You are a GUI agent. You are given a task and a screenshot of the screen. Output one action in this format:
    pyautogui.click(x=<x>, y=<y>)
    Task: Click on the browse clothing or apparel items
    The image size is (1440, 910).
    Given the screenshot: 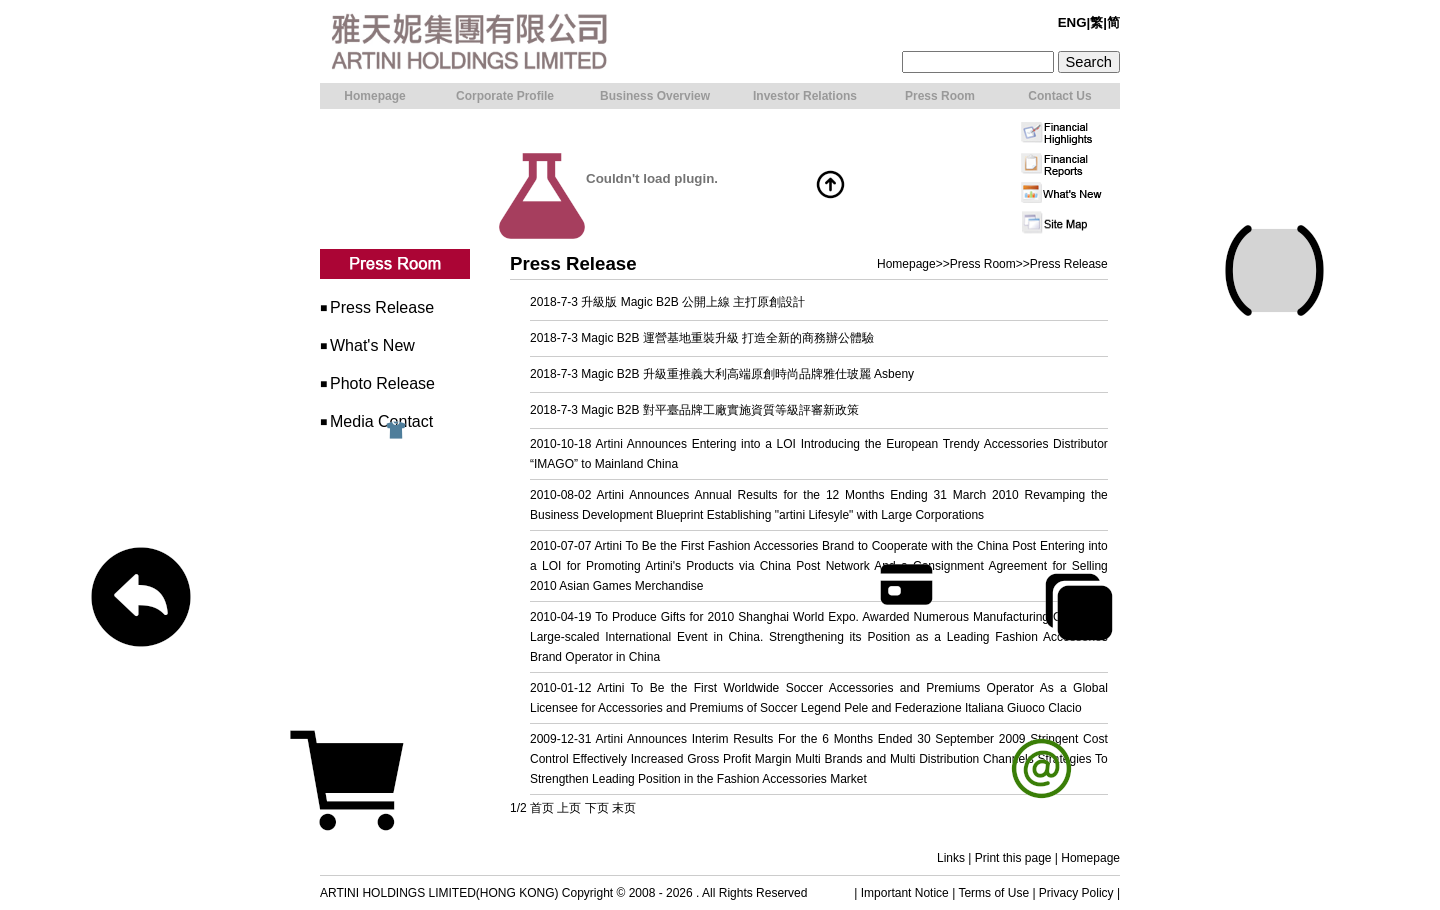 What is the action you would take?
    pyautogui.click(x=396, y=430)
    